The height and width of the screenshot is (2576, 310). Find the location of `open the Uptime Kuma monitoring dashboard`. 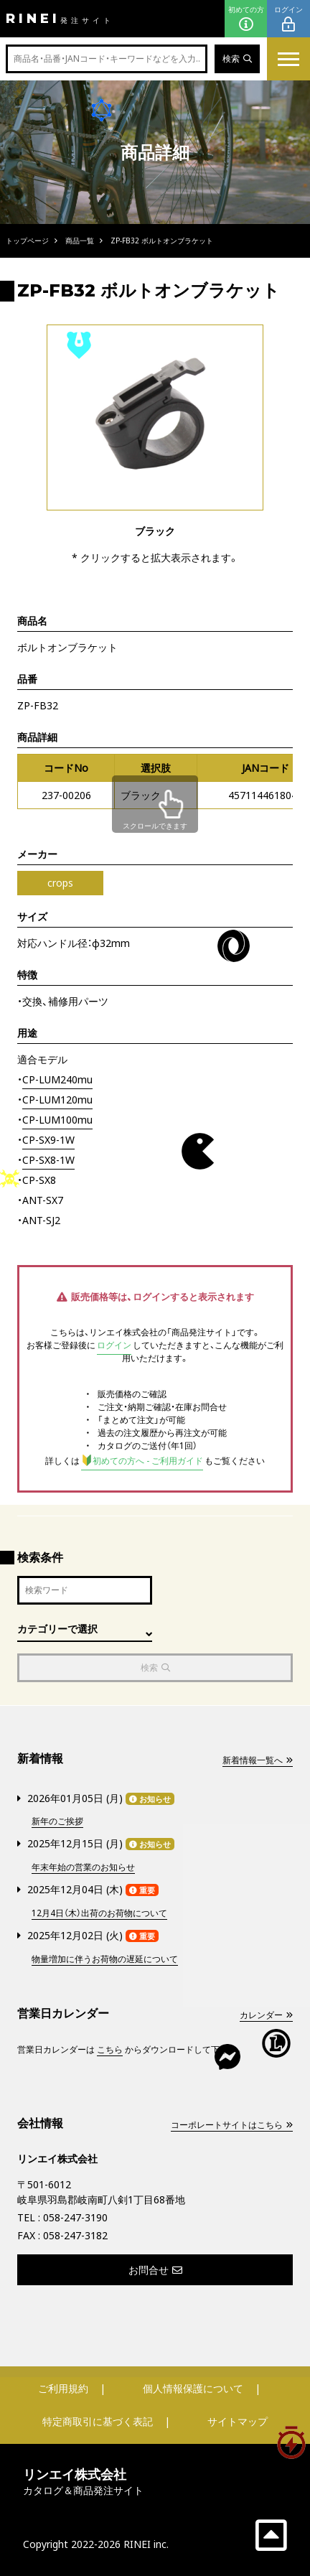

open the Uptime Kuma monitoring dashboard is located at coordinates (79, 345).